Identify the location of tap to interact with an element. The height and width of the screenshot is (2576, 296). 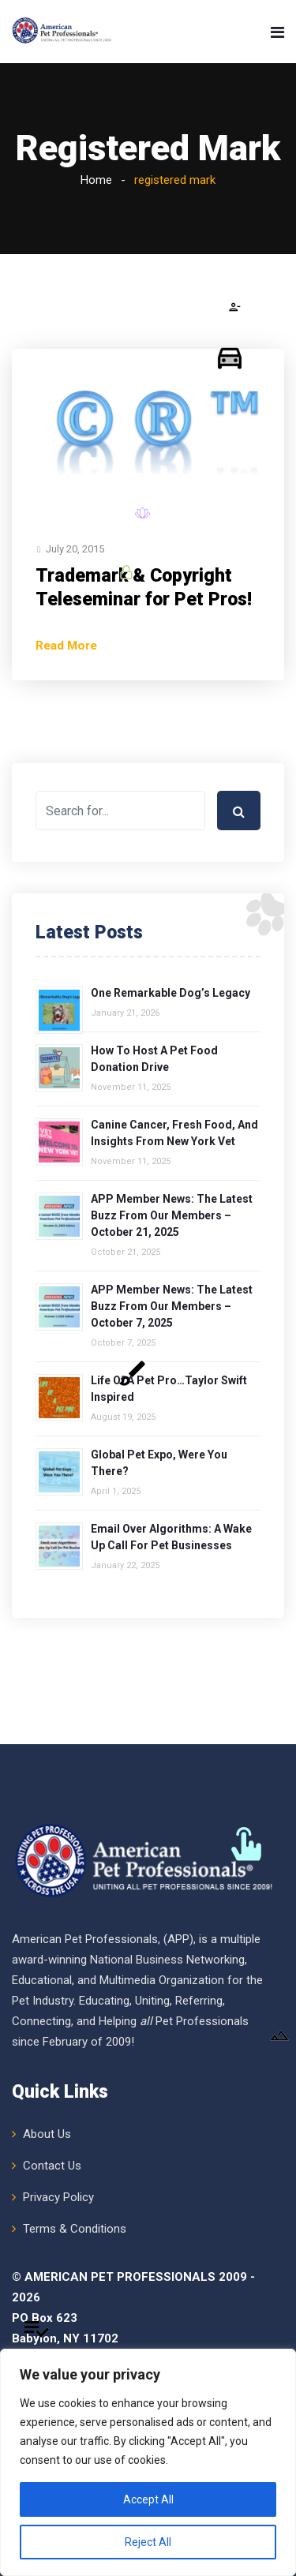
(246, 1844).